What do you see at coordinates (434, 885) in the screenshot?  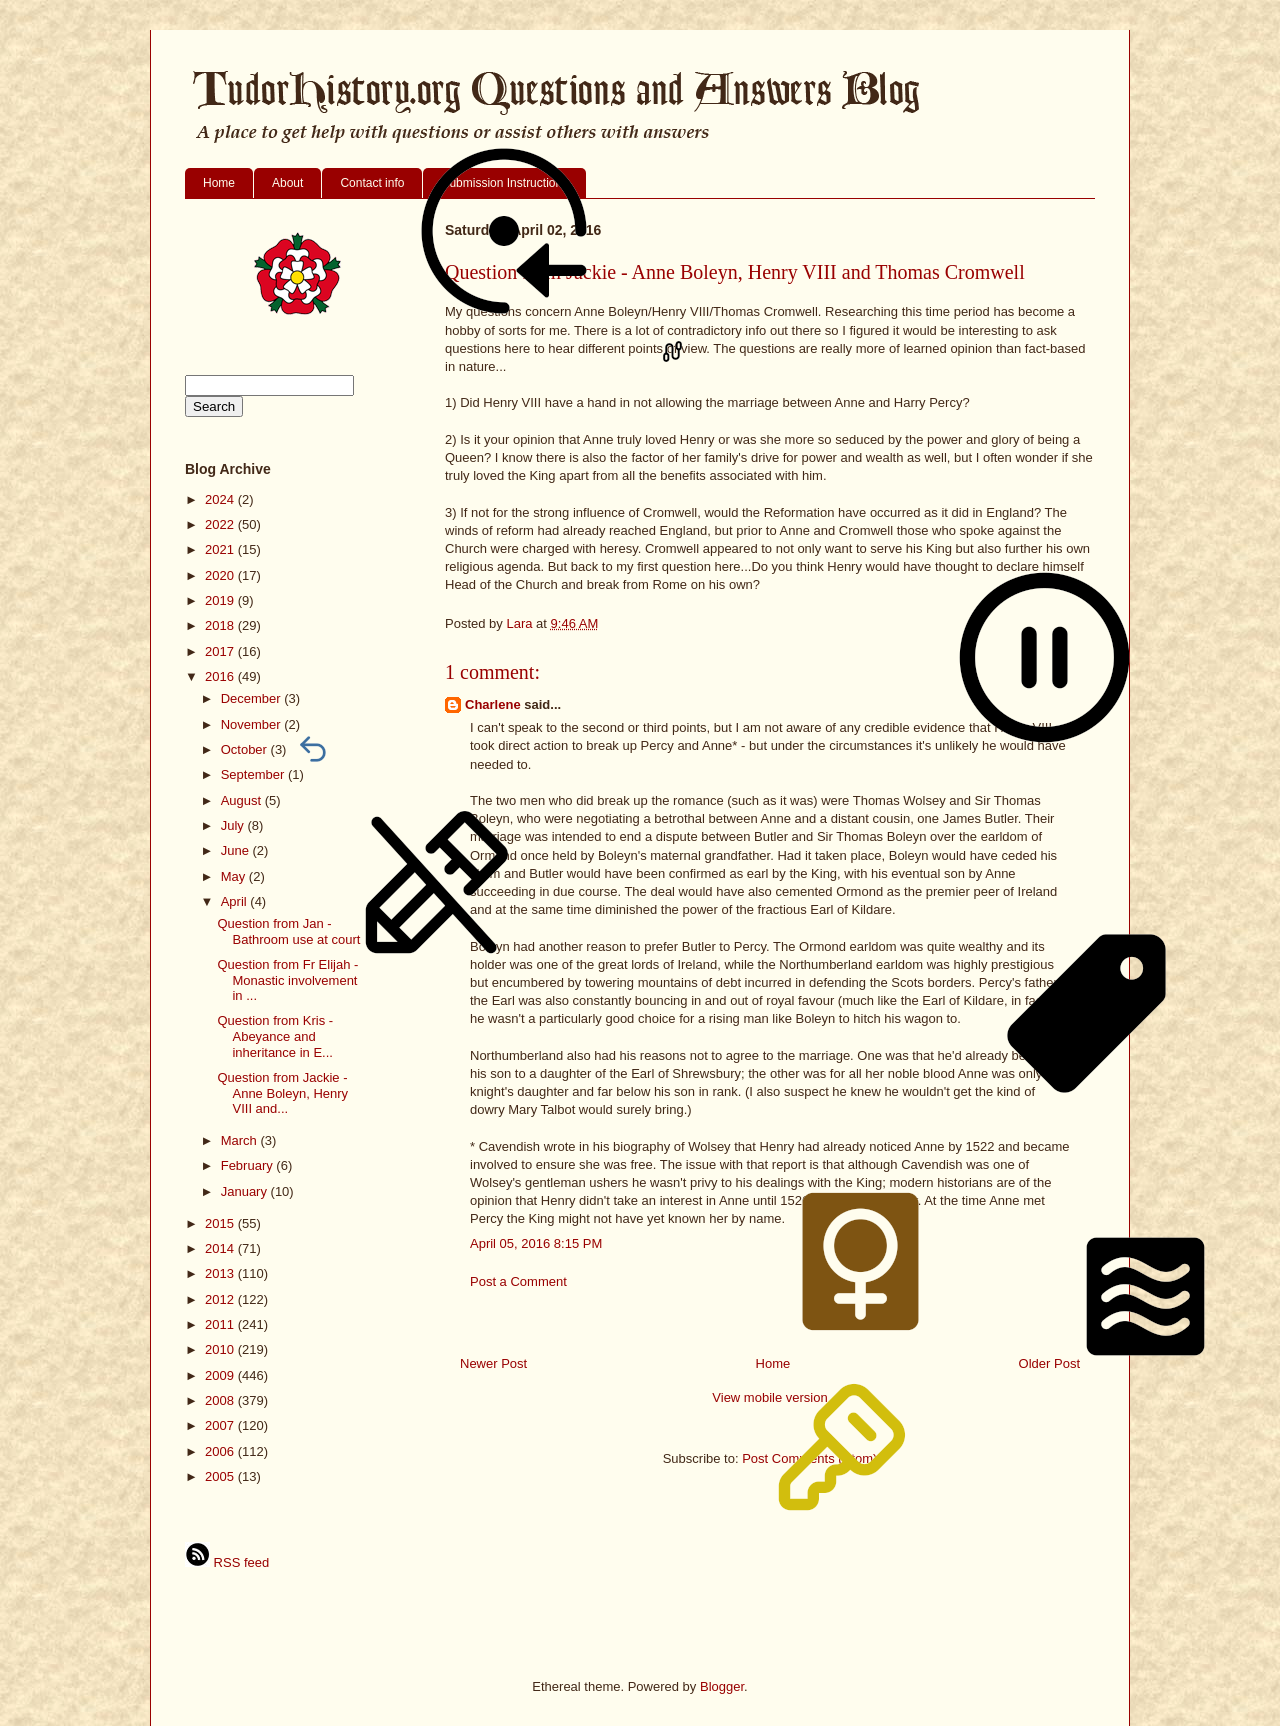 I see `editing is disabled or unavailable` at bounding box center [434, 885].